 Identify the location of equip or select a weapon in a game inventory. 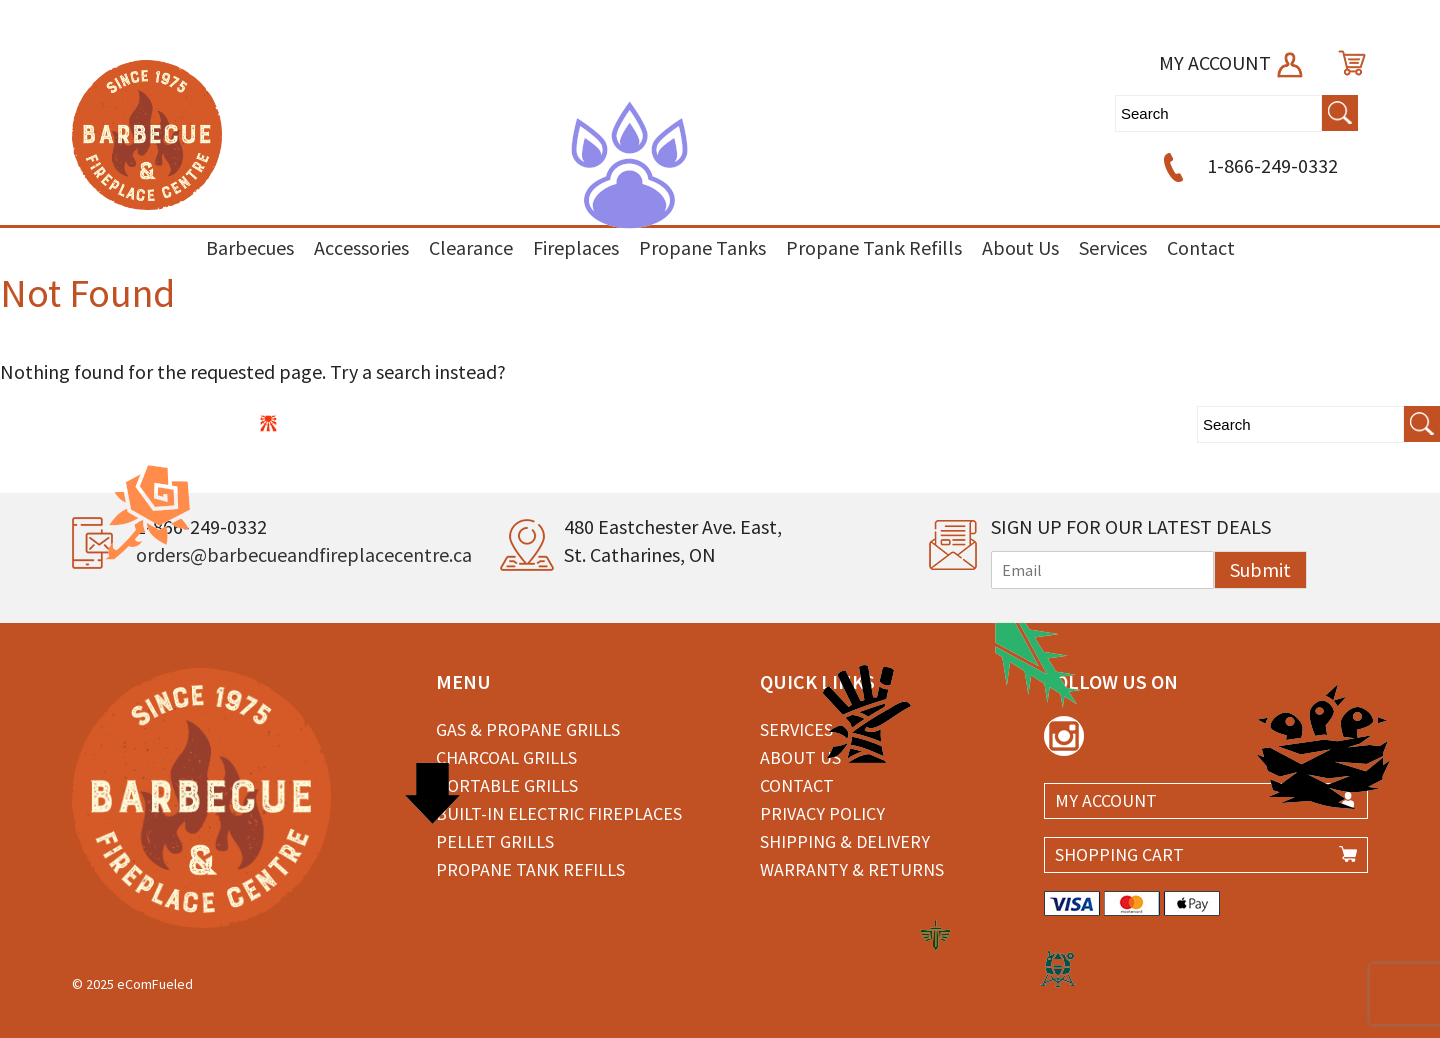
(935, 935).